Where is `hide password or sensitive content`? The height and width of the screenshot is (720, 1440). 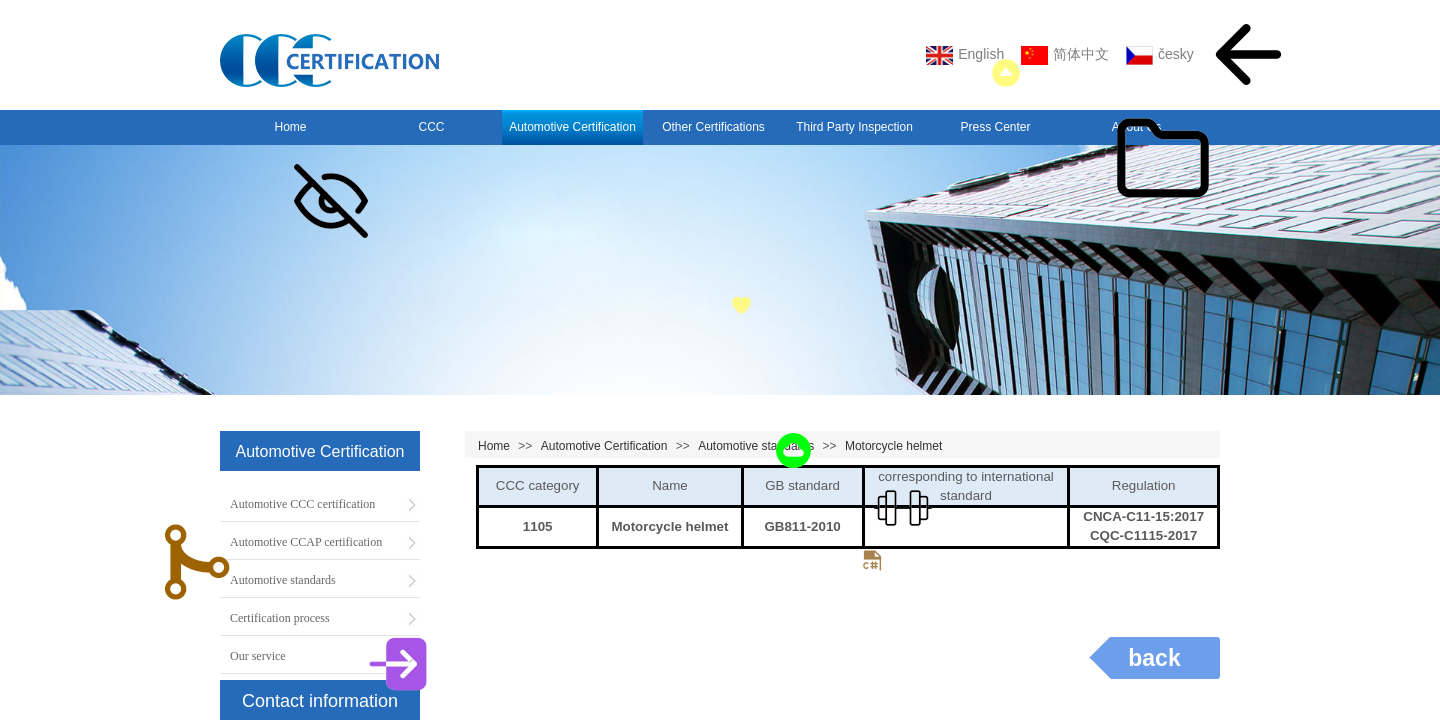
hide password or sensitive content is located at coordinates (331, 201).